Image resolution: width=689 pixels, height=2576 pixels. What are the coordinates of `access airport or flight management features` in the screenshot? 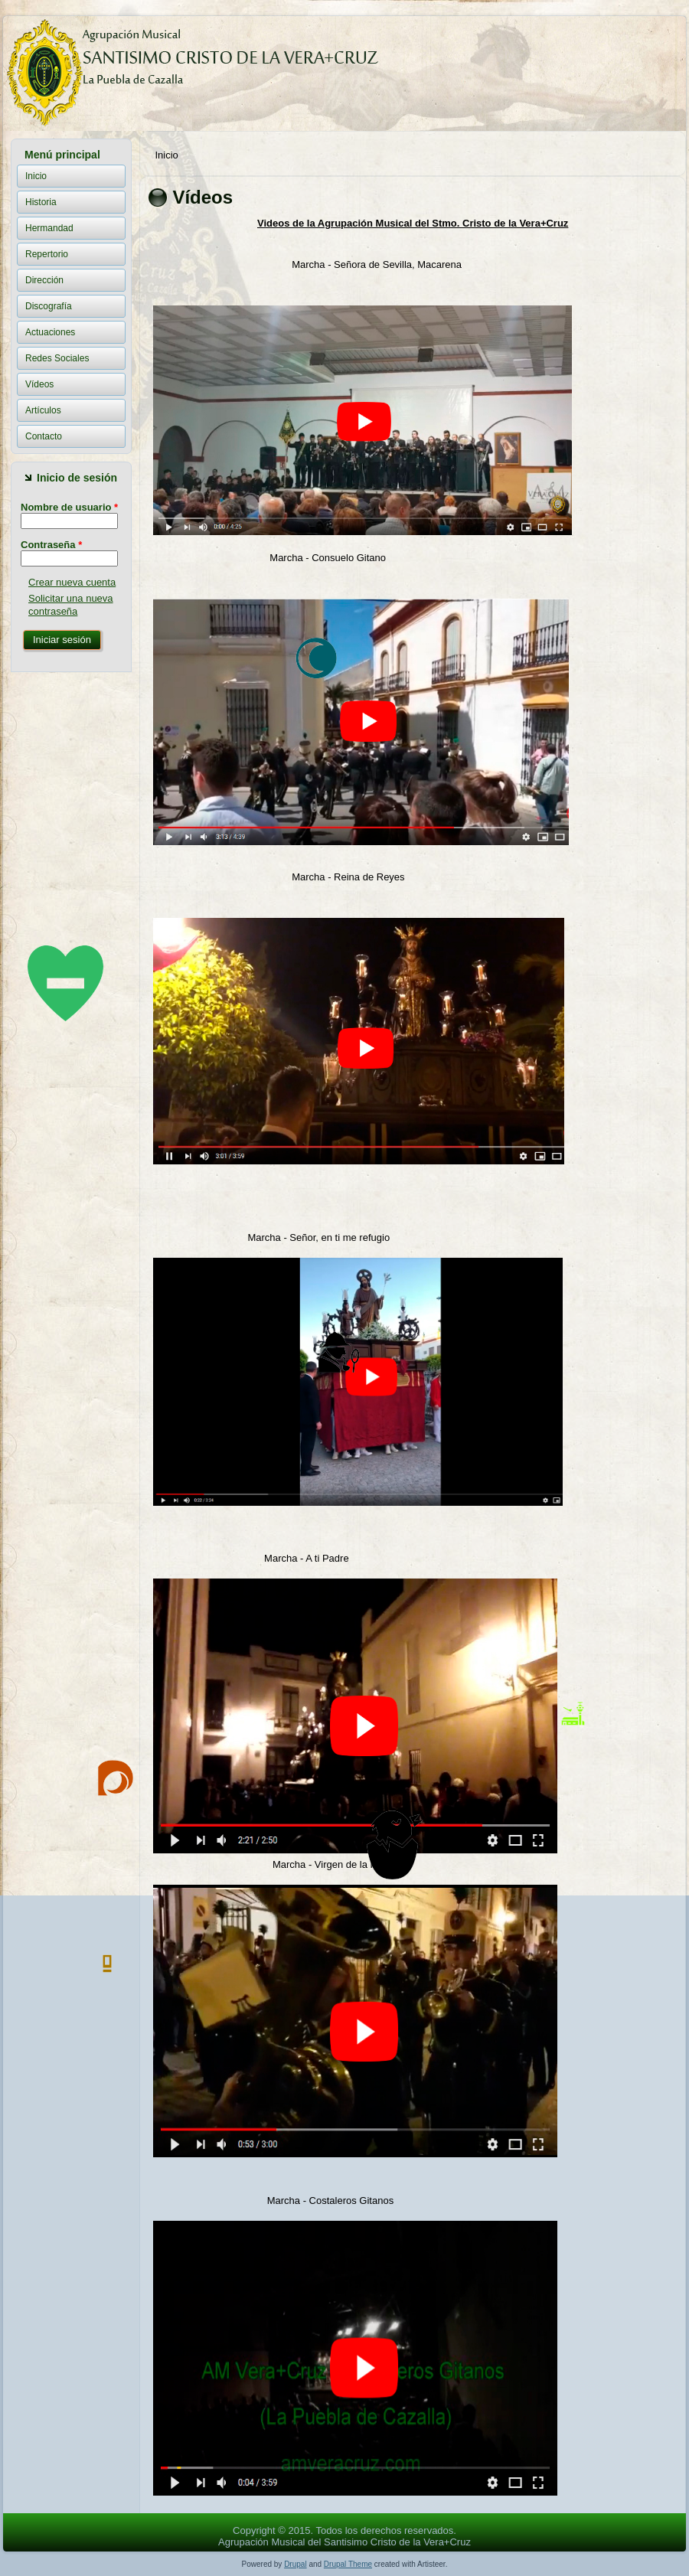 It's located at (573, 1713).